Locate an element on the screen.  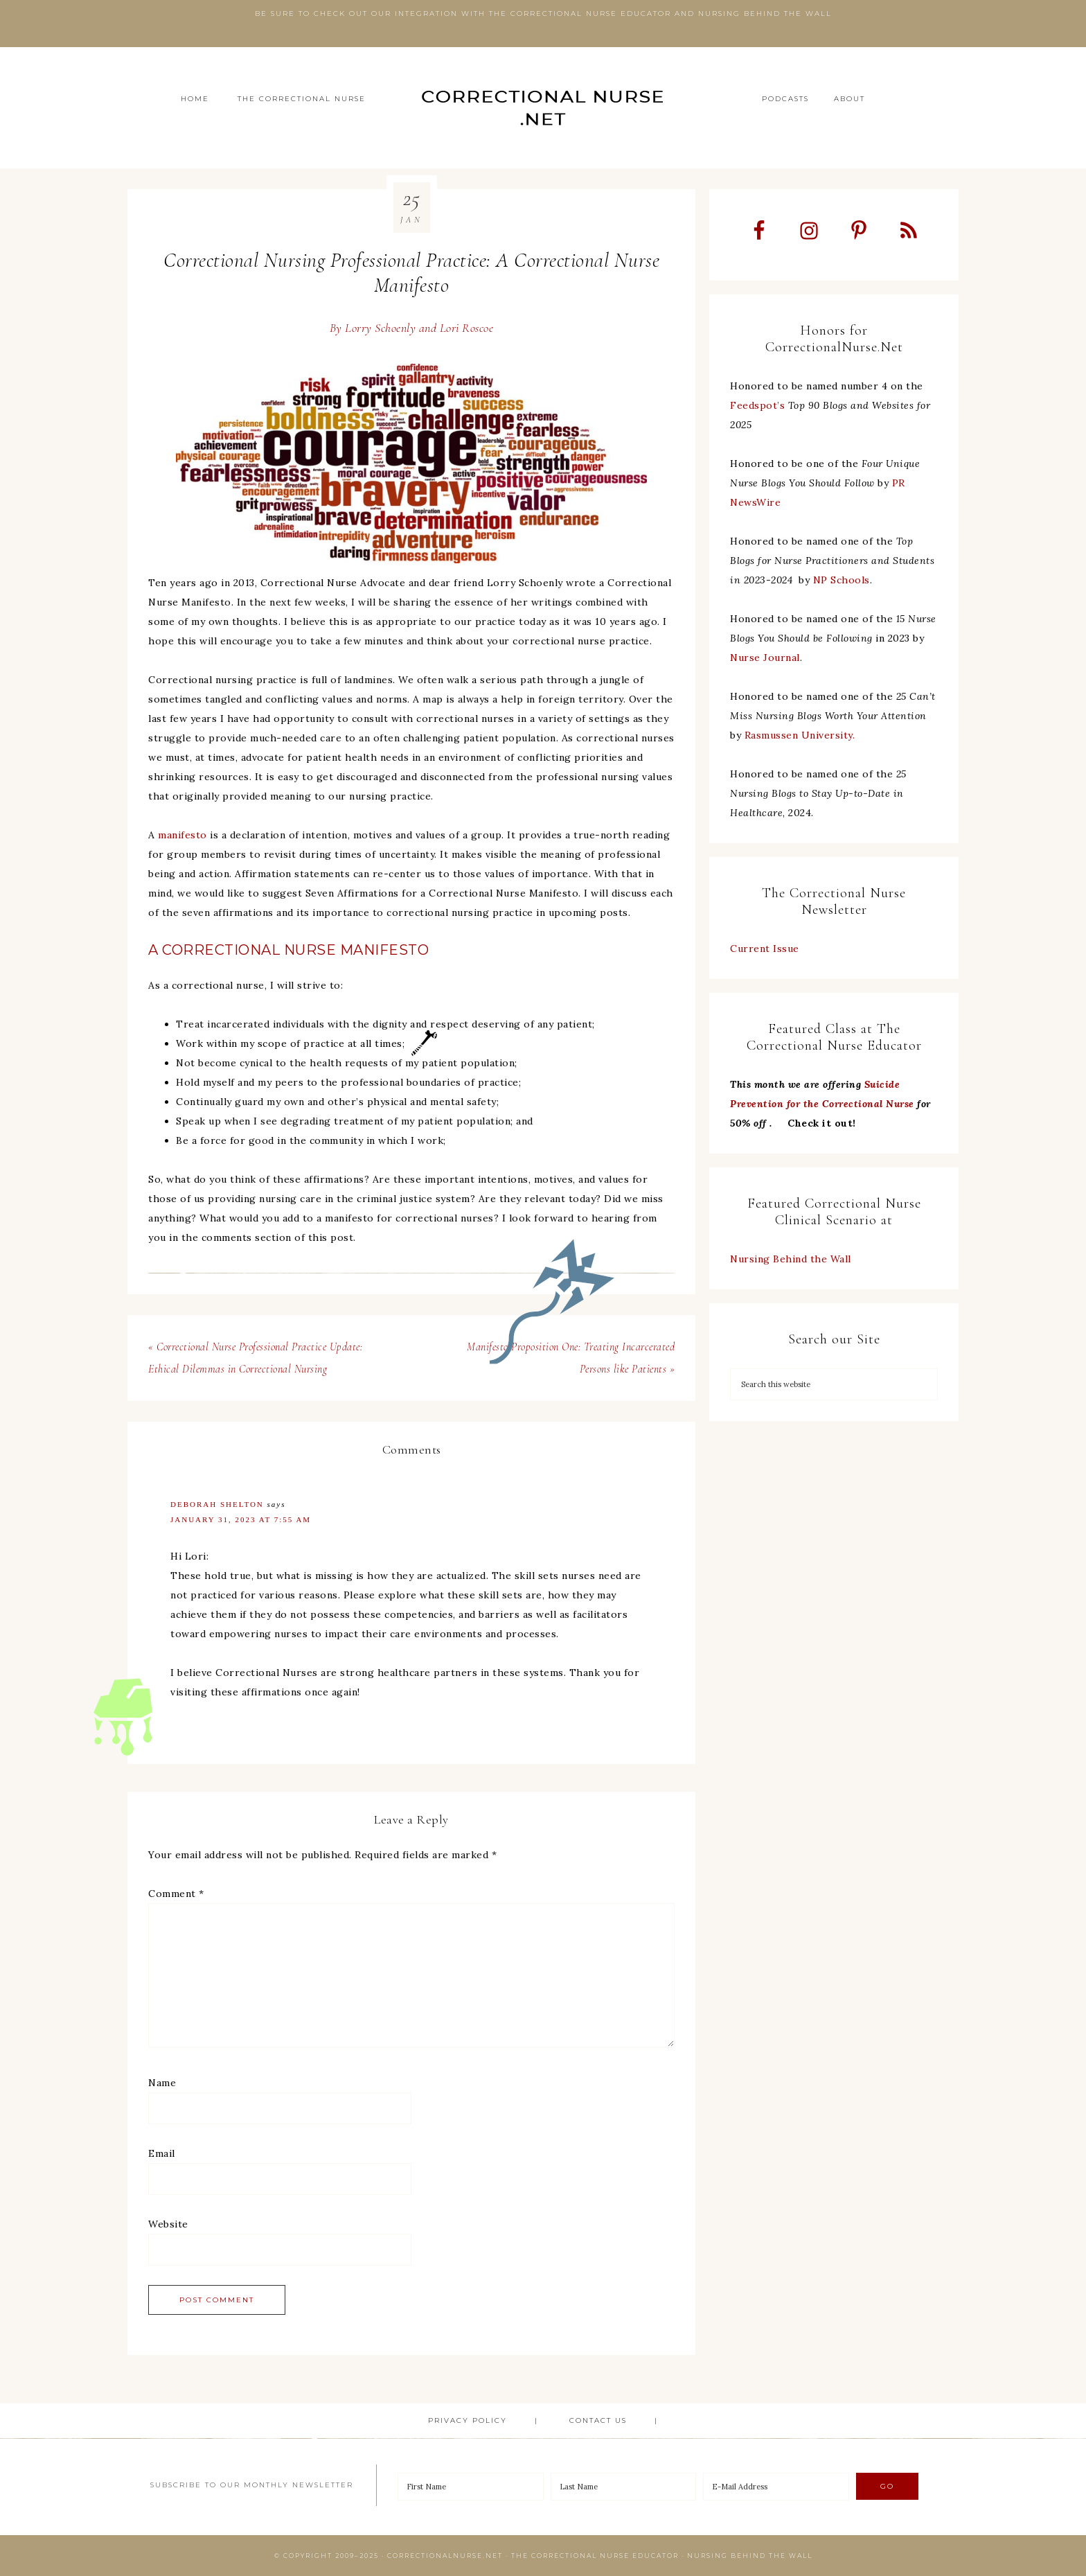
select bone mace as equipped weapon is located at coordinates (424, 1043).